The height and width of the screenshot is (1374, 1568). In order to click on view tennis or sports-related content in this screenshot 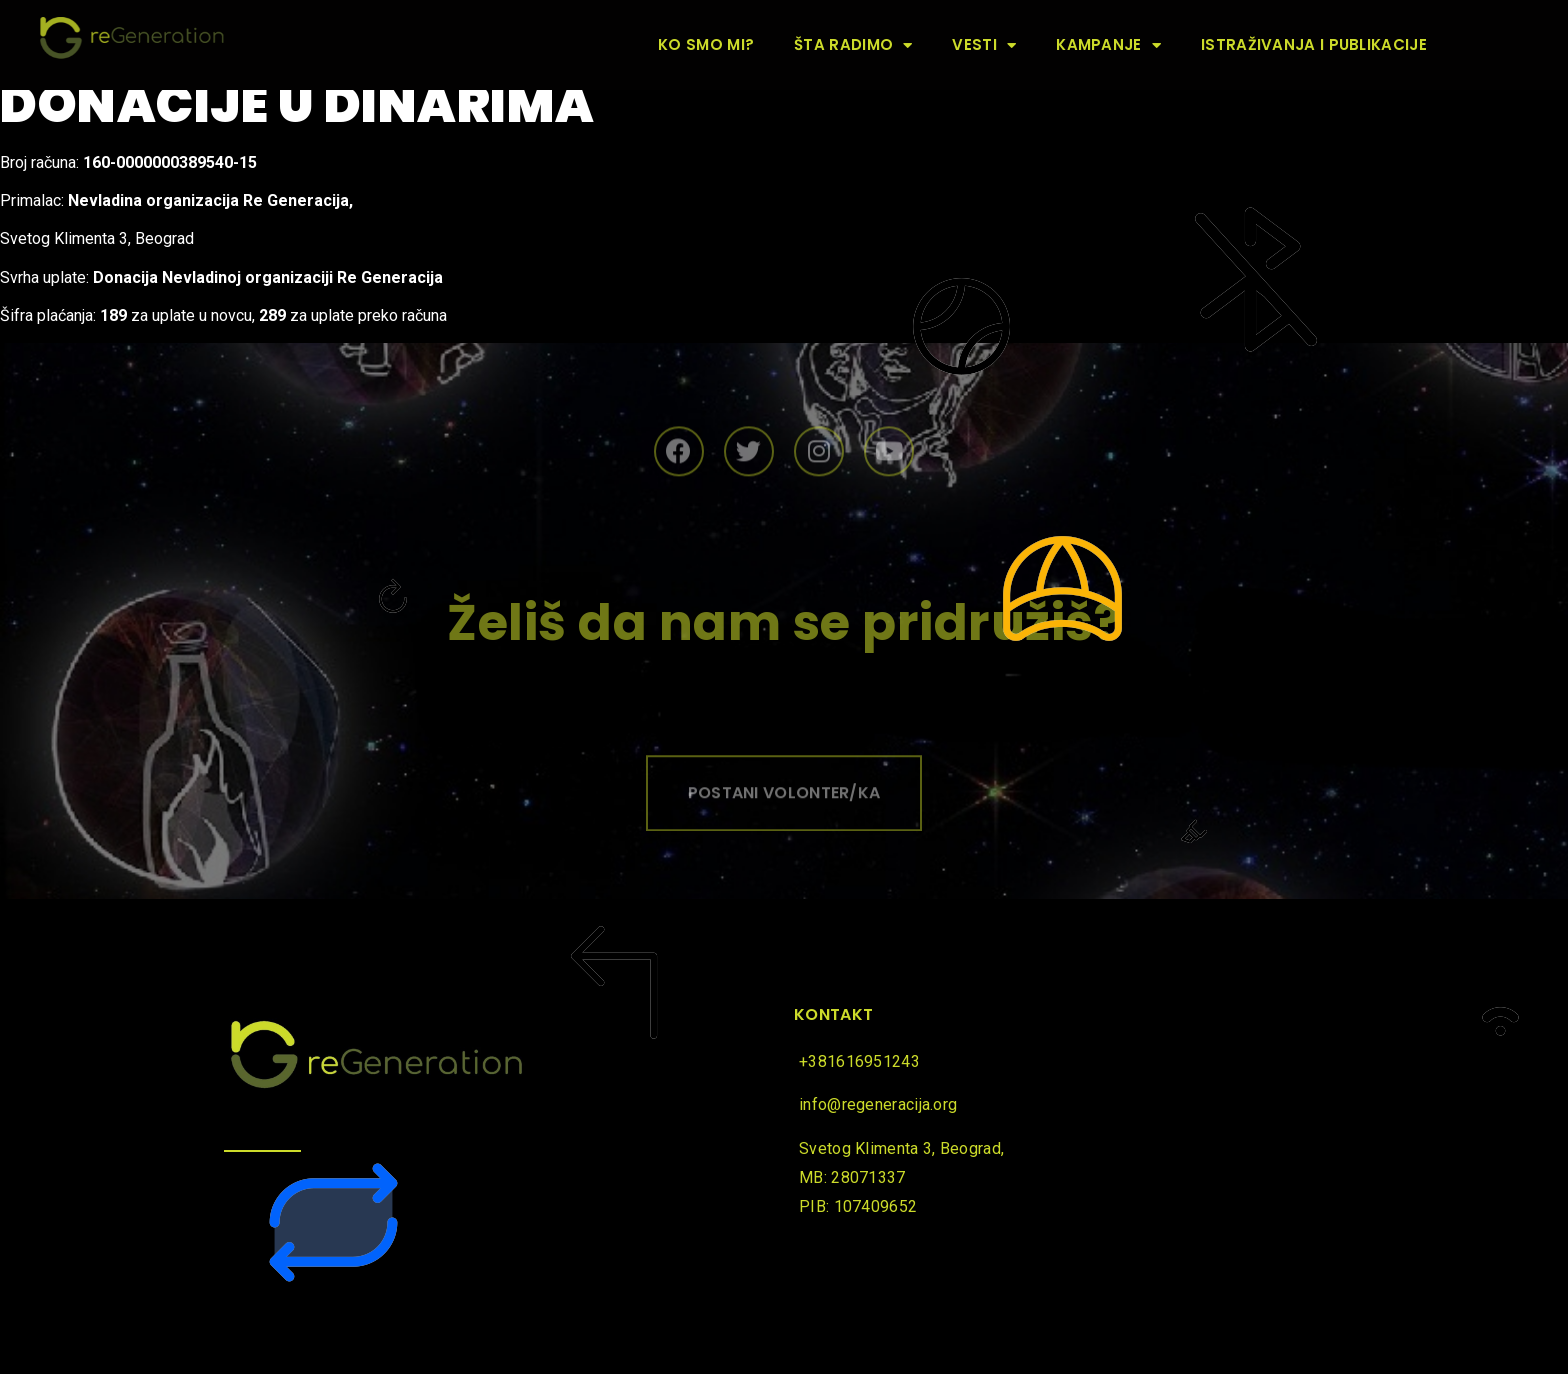, I will do `click(961, 326)`.